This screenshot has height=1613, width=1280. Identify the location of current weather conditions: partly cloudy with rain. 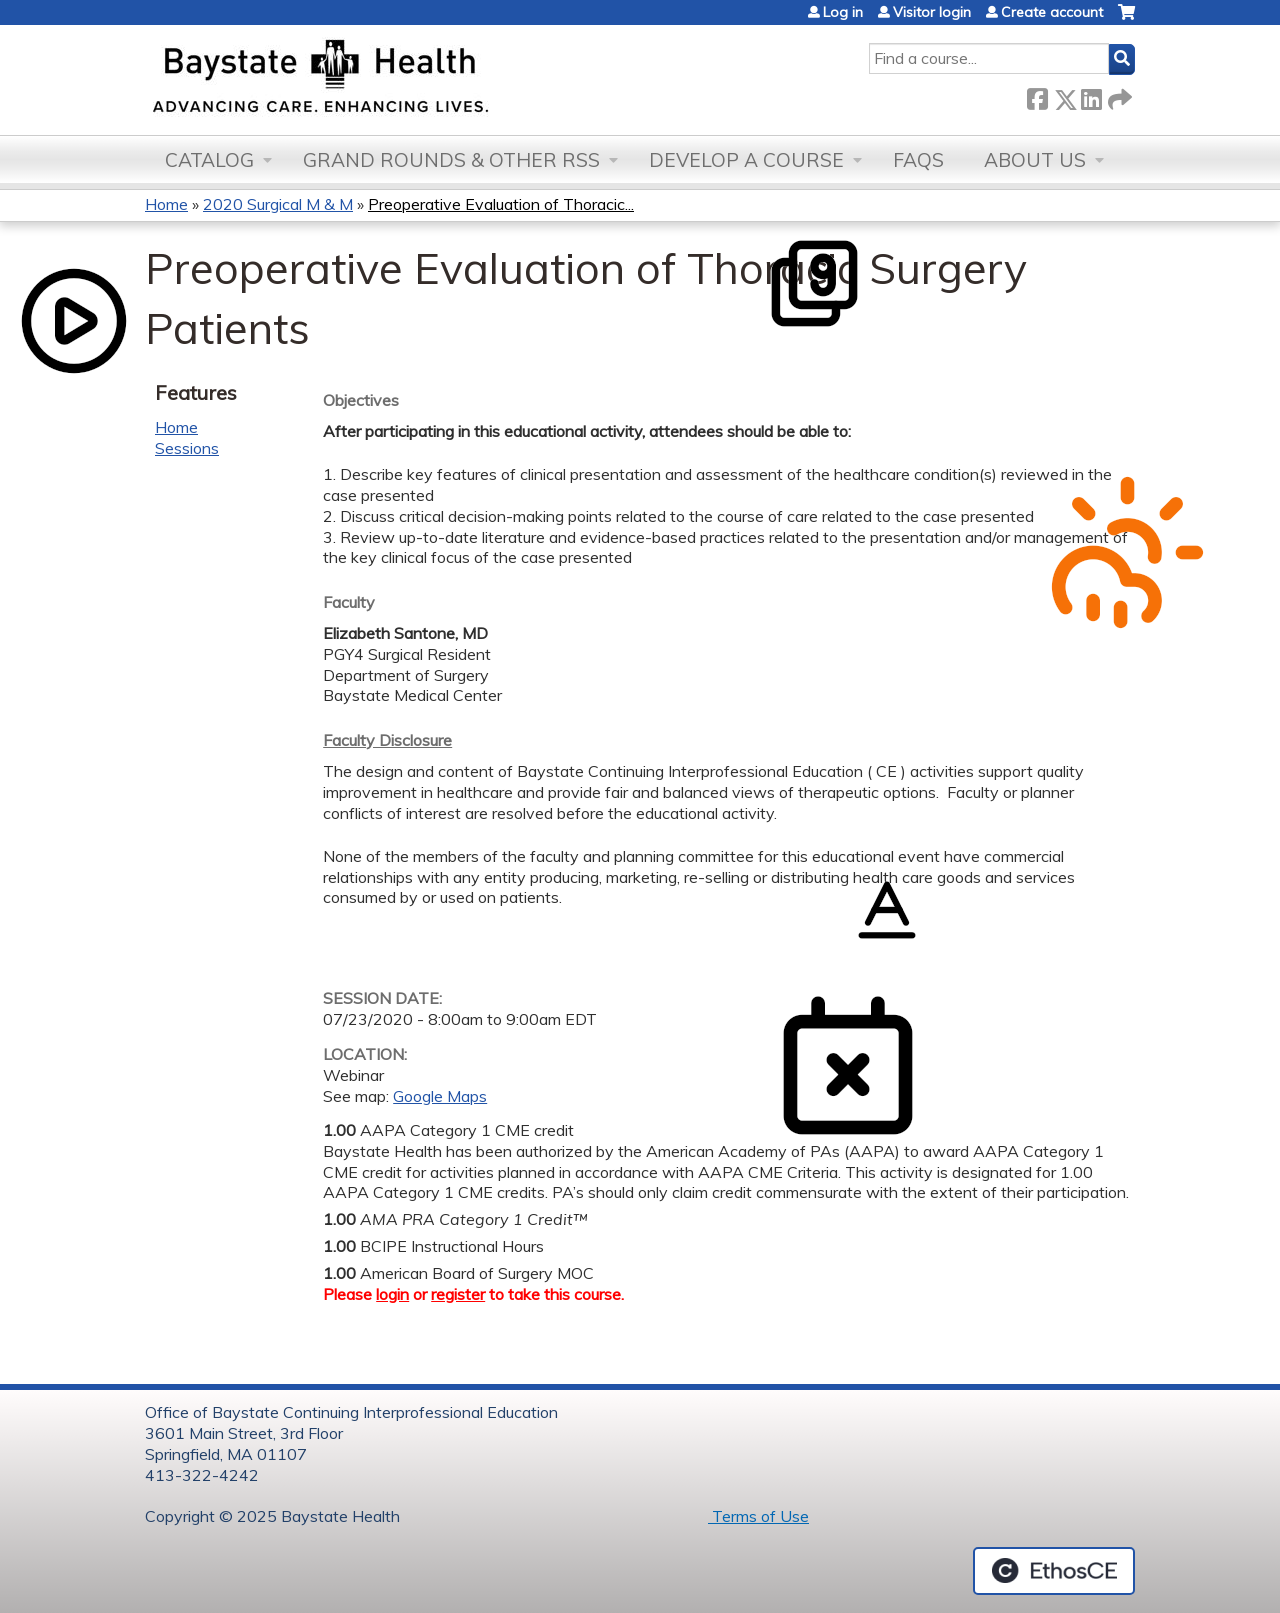
(1127, 552).